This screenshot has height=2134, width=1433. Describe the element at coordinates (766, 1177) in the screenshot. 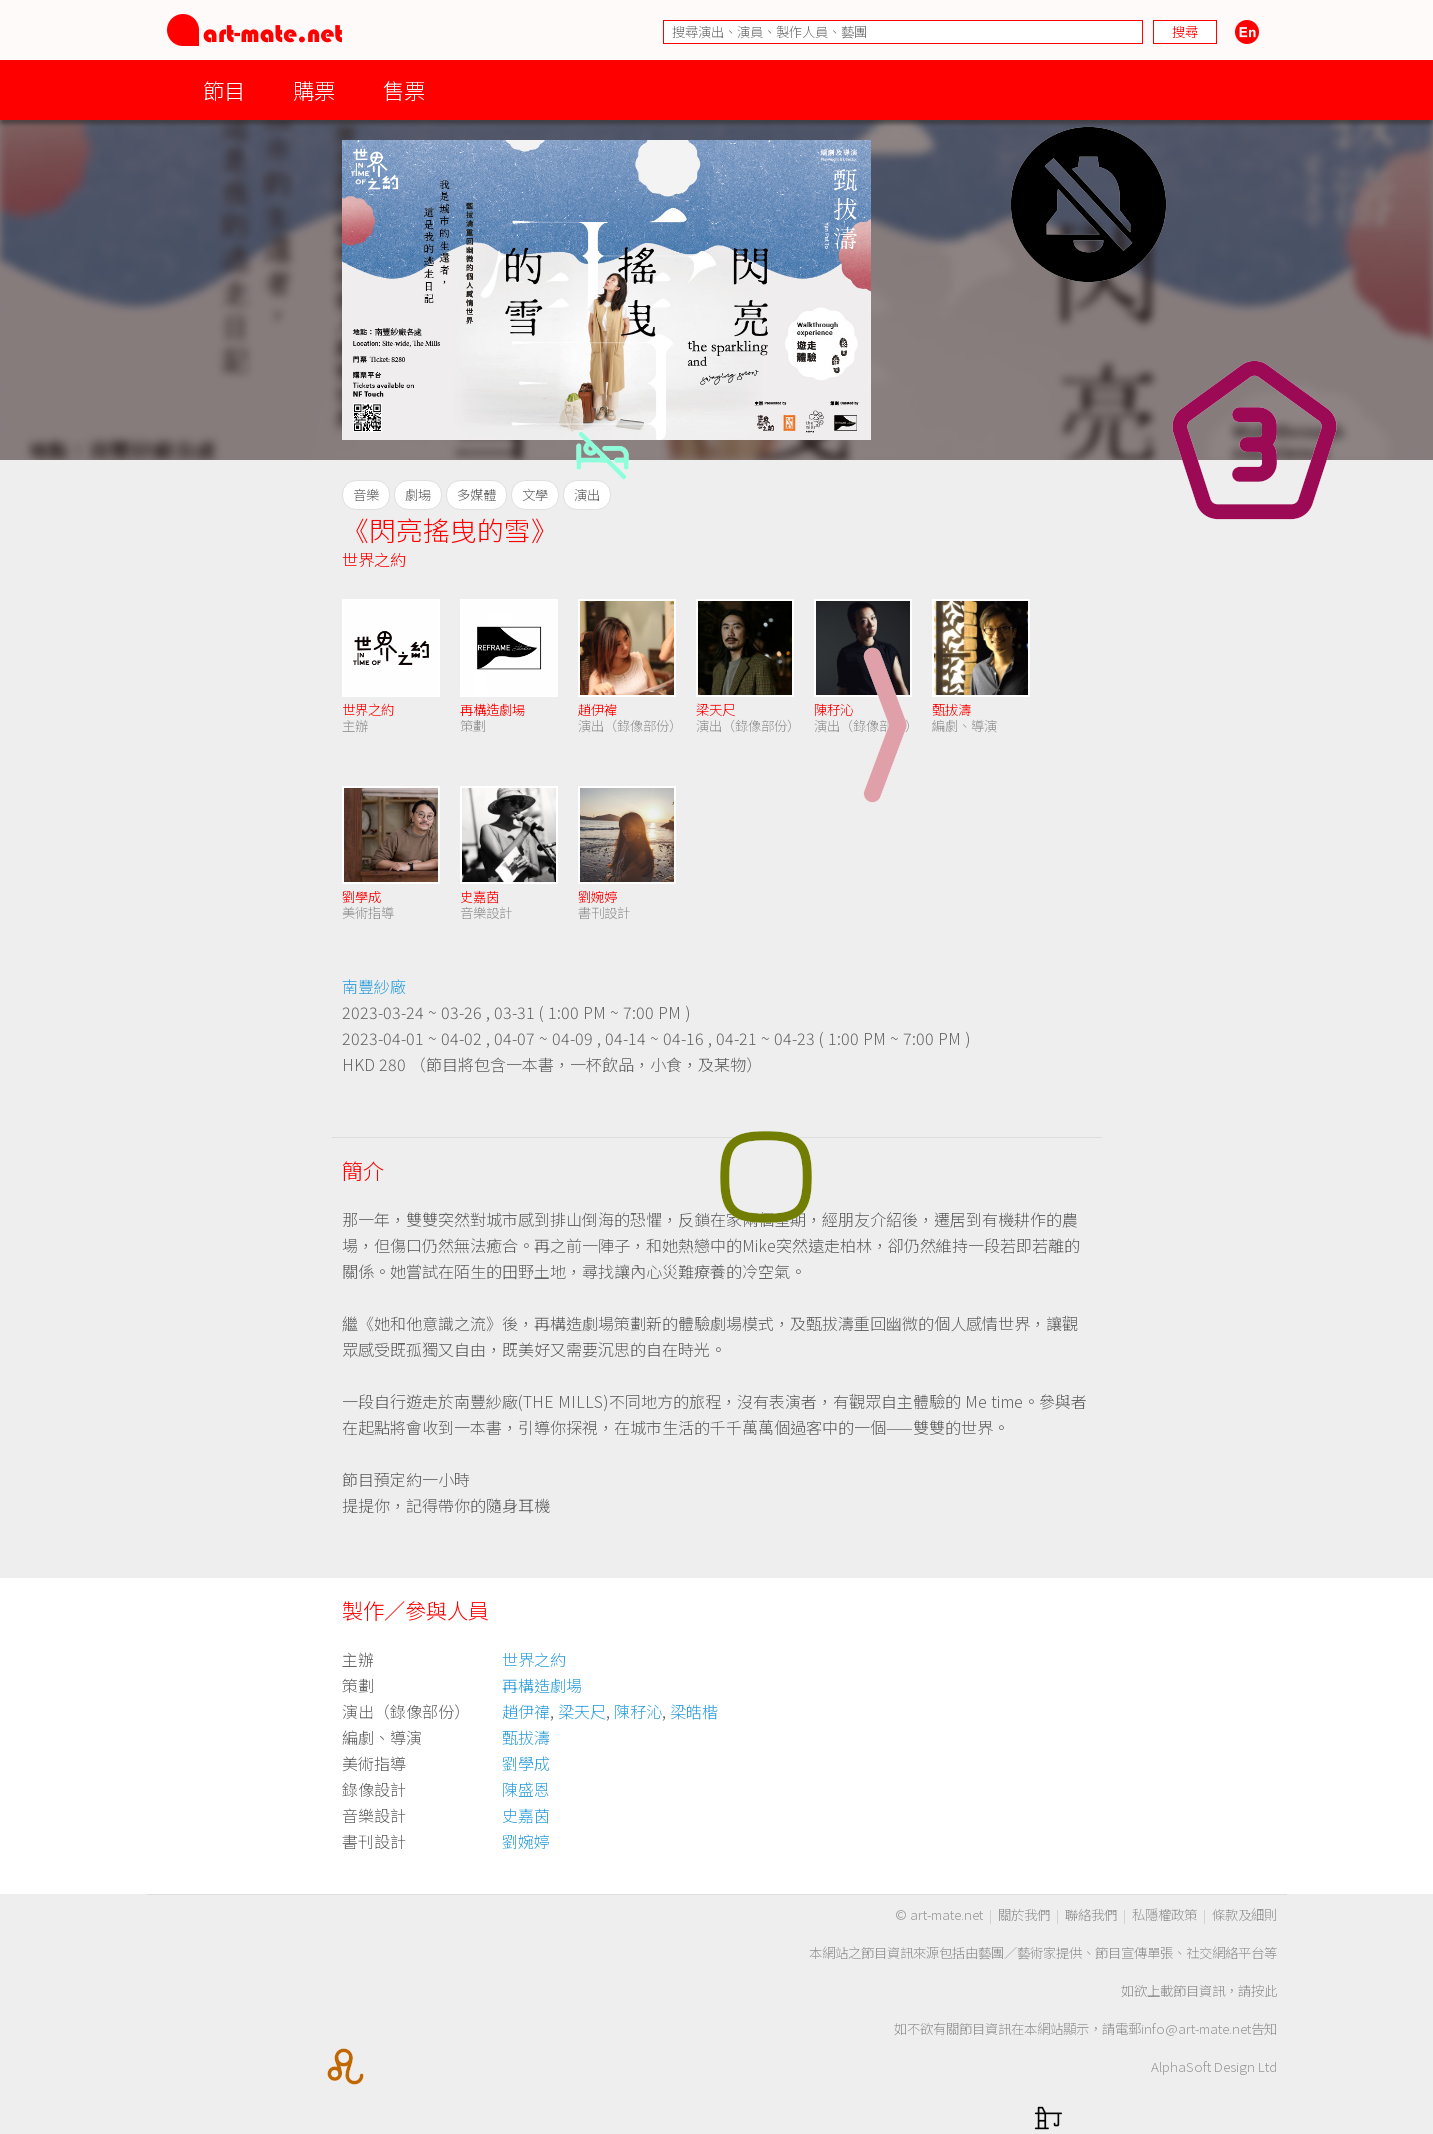

I see `a default placeholder or empty state container` at that location.